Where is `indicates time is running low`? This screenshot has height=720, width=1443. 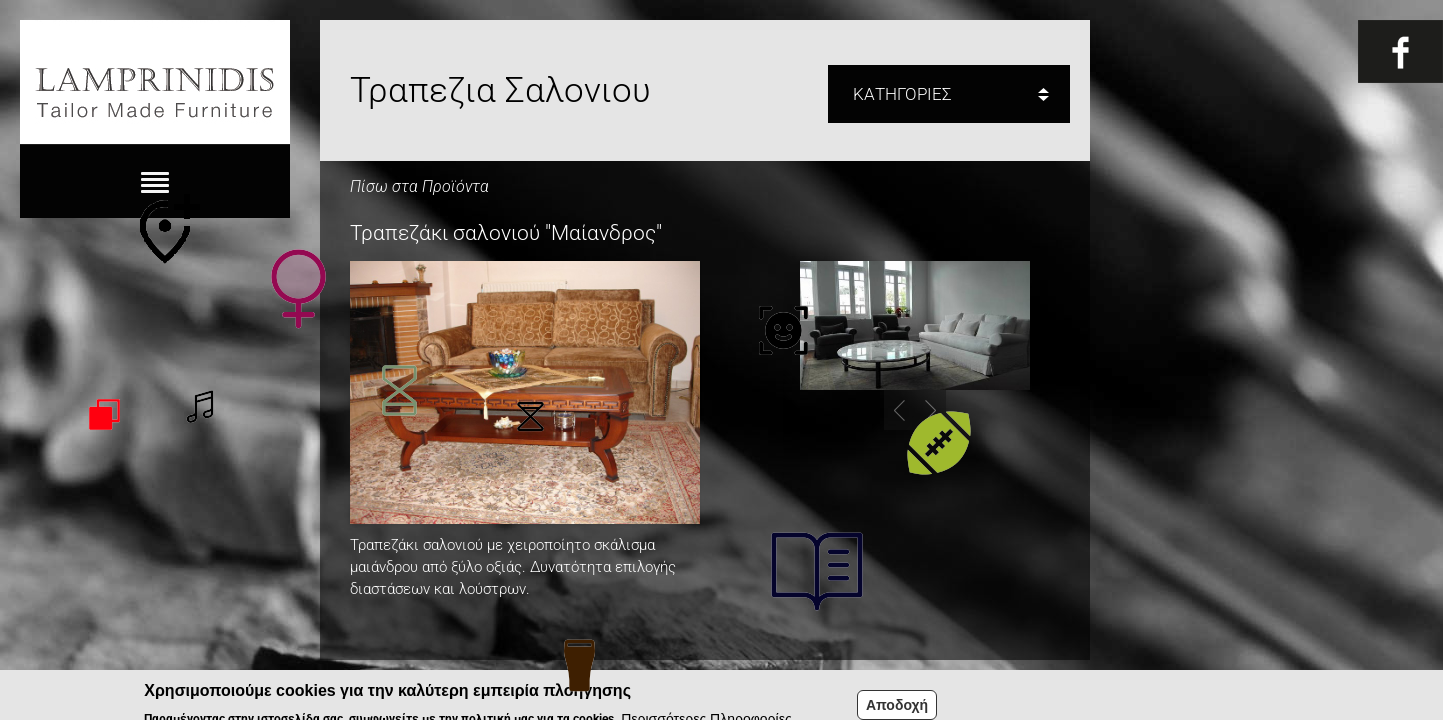
indicates time is running low is located at coordinates (399, 390).